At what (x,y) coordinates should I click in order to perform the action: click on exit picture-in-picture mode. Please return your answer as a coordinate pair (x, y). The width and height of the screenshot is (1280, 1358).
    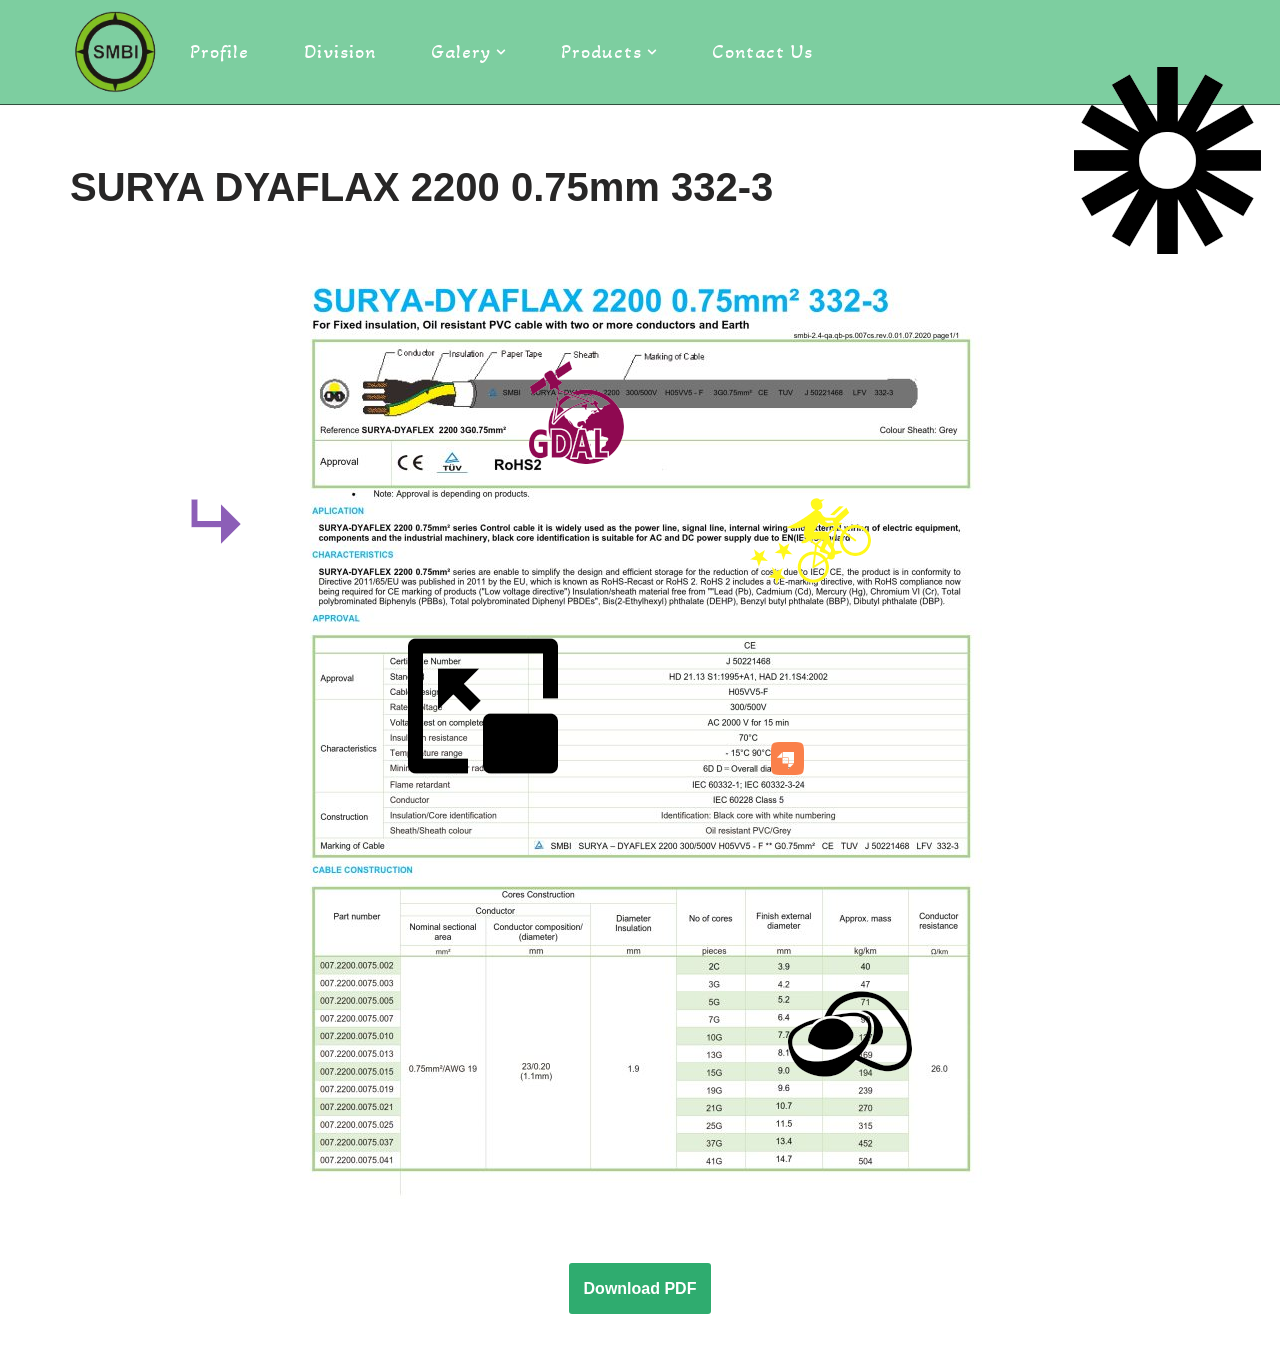
    Looking at the image, I should click on (483, 706).